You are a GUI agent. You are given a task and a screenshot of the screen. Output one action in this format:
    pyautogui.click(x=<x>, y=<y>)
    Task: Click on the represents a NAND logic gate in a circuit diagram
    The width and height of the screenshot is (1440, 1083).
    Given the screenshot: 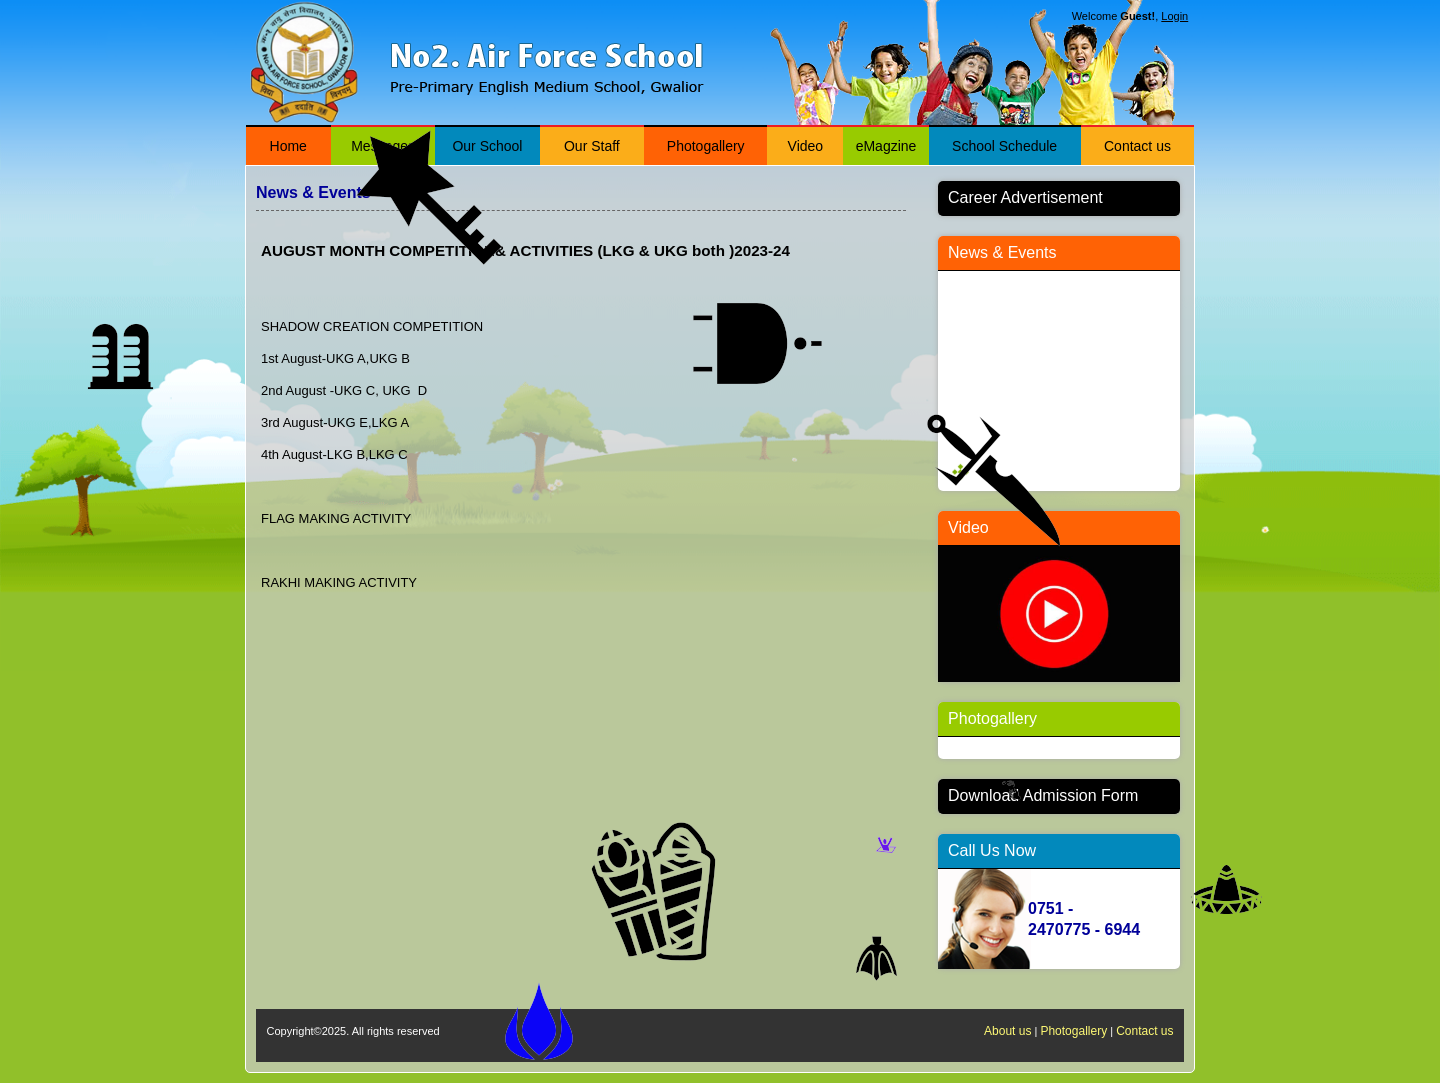 What is the action you would take?
    pyautogui.click(x=757, y=343)
    